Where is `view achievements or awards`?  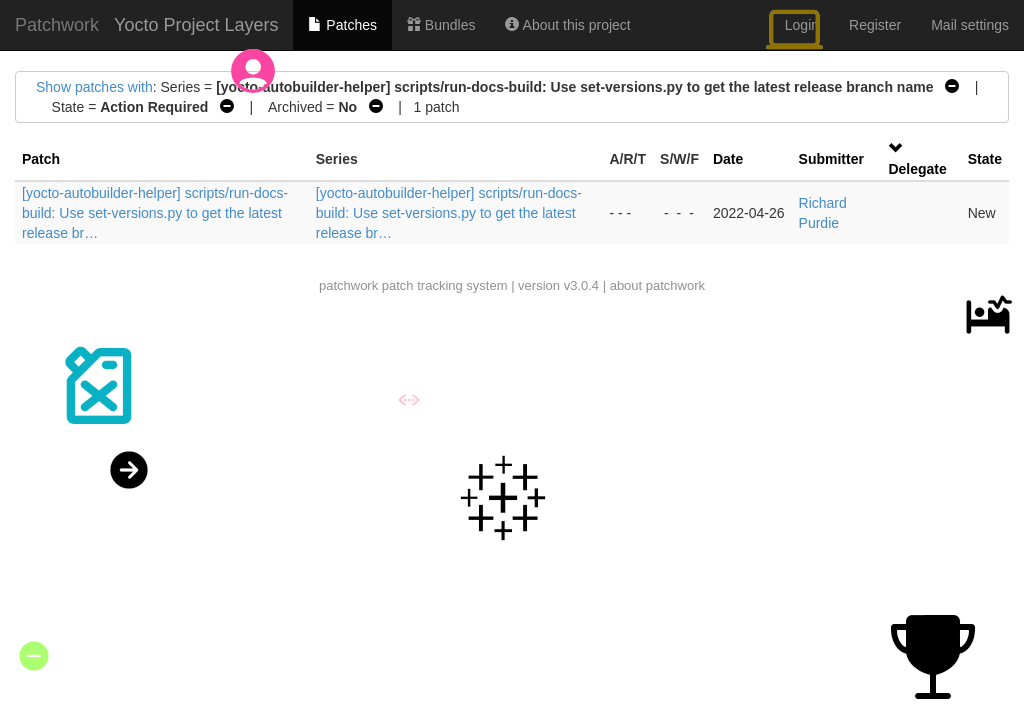 view achievements or awards is located at coordinates (933, 657).